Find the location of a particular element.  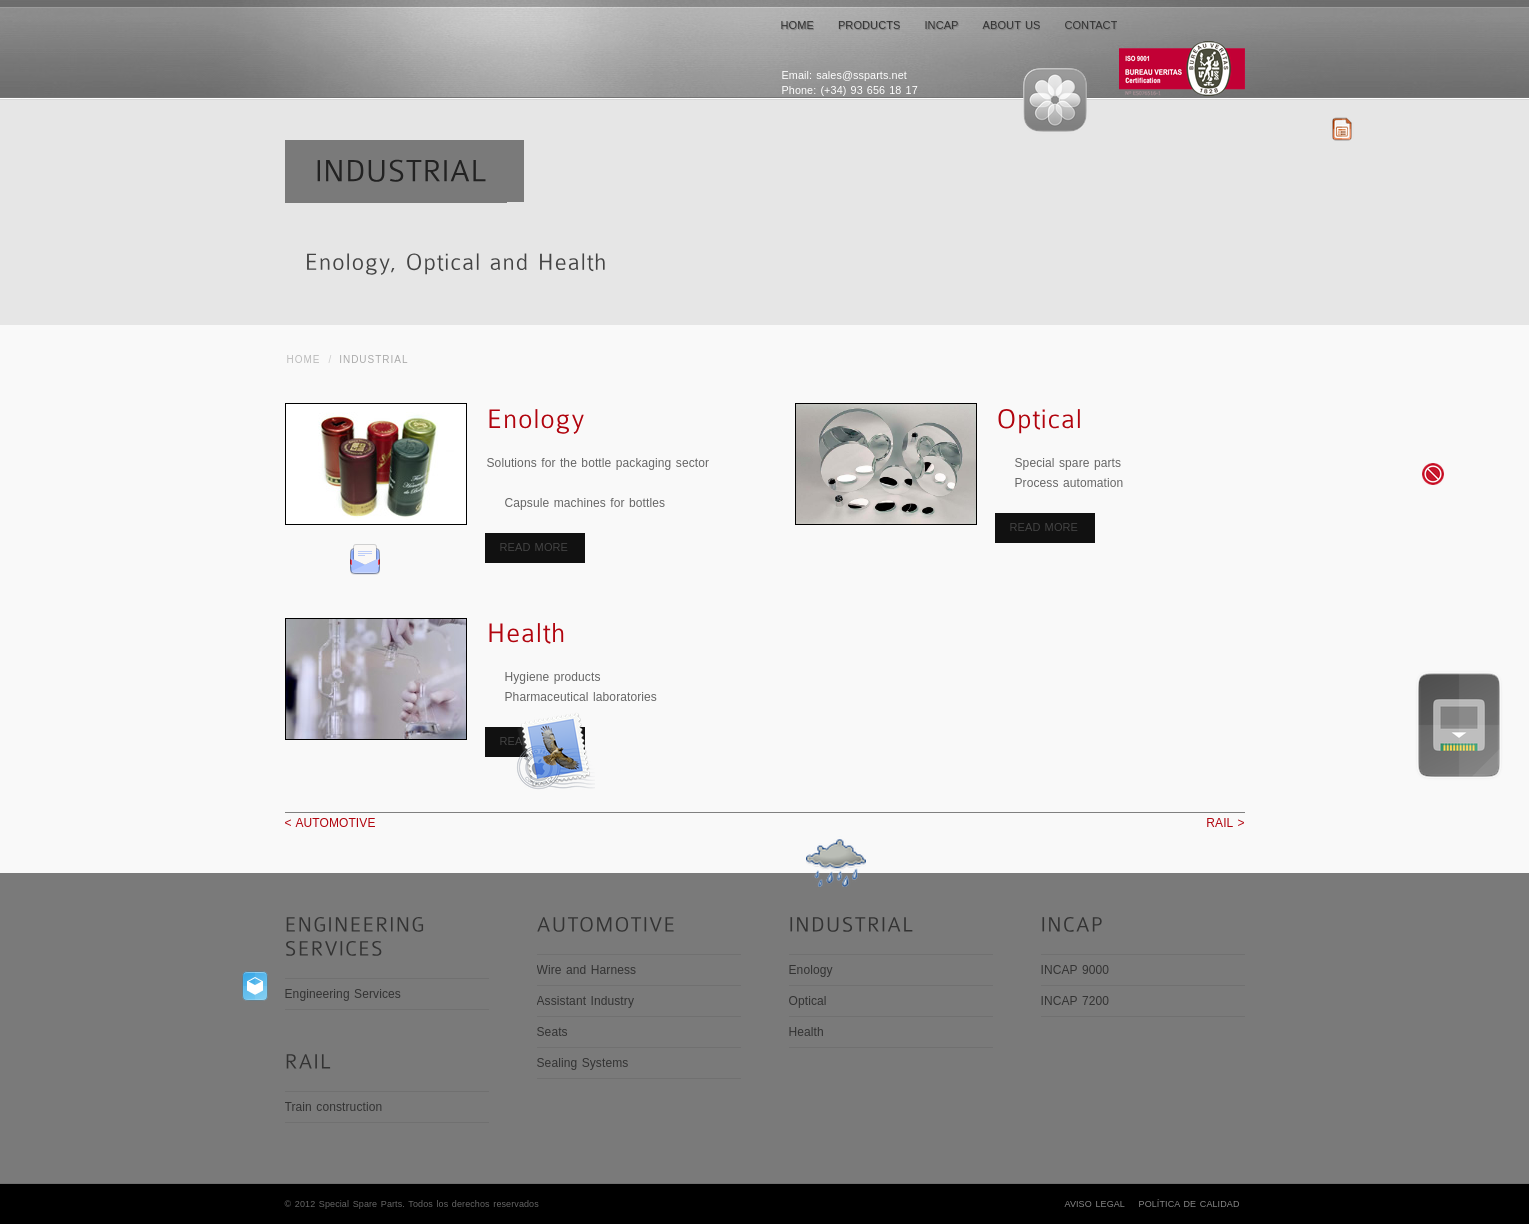

n64 game rom file is located at coordinates (1459, 725).